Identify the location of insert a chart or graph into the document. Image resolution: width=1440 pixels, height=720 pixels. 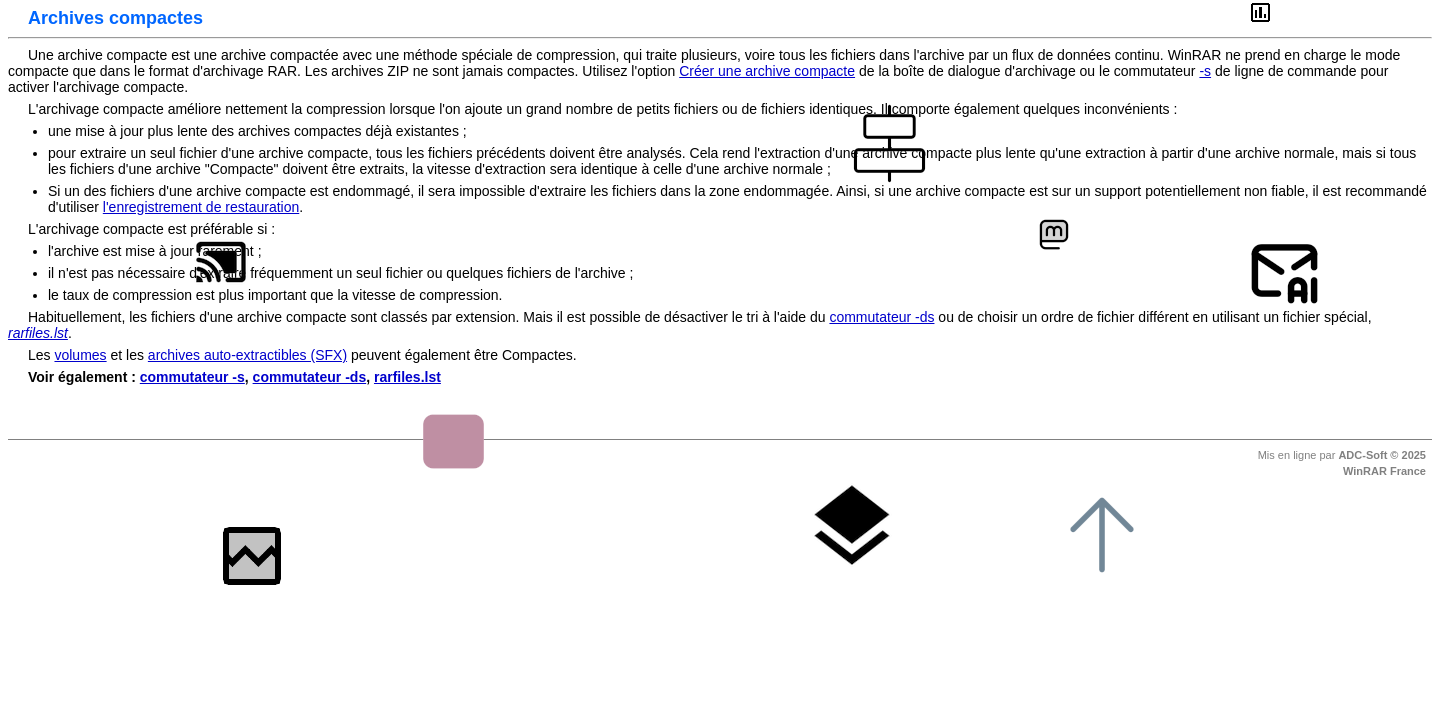
(1260, 12).